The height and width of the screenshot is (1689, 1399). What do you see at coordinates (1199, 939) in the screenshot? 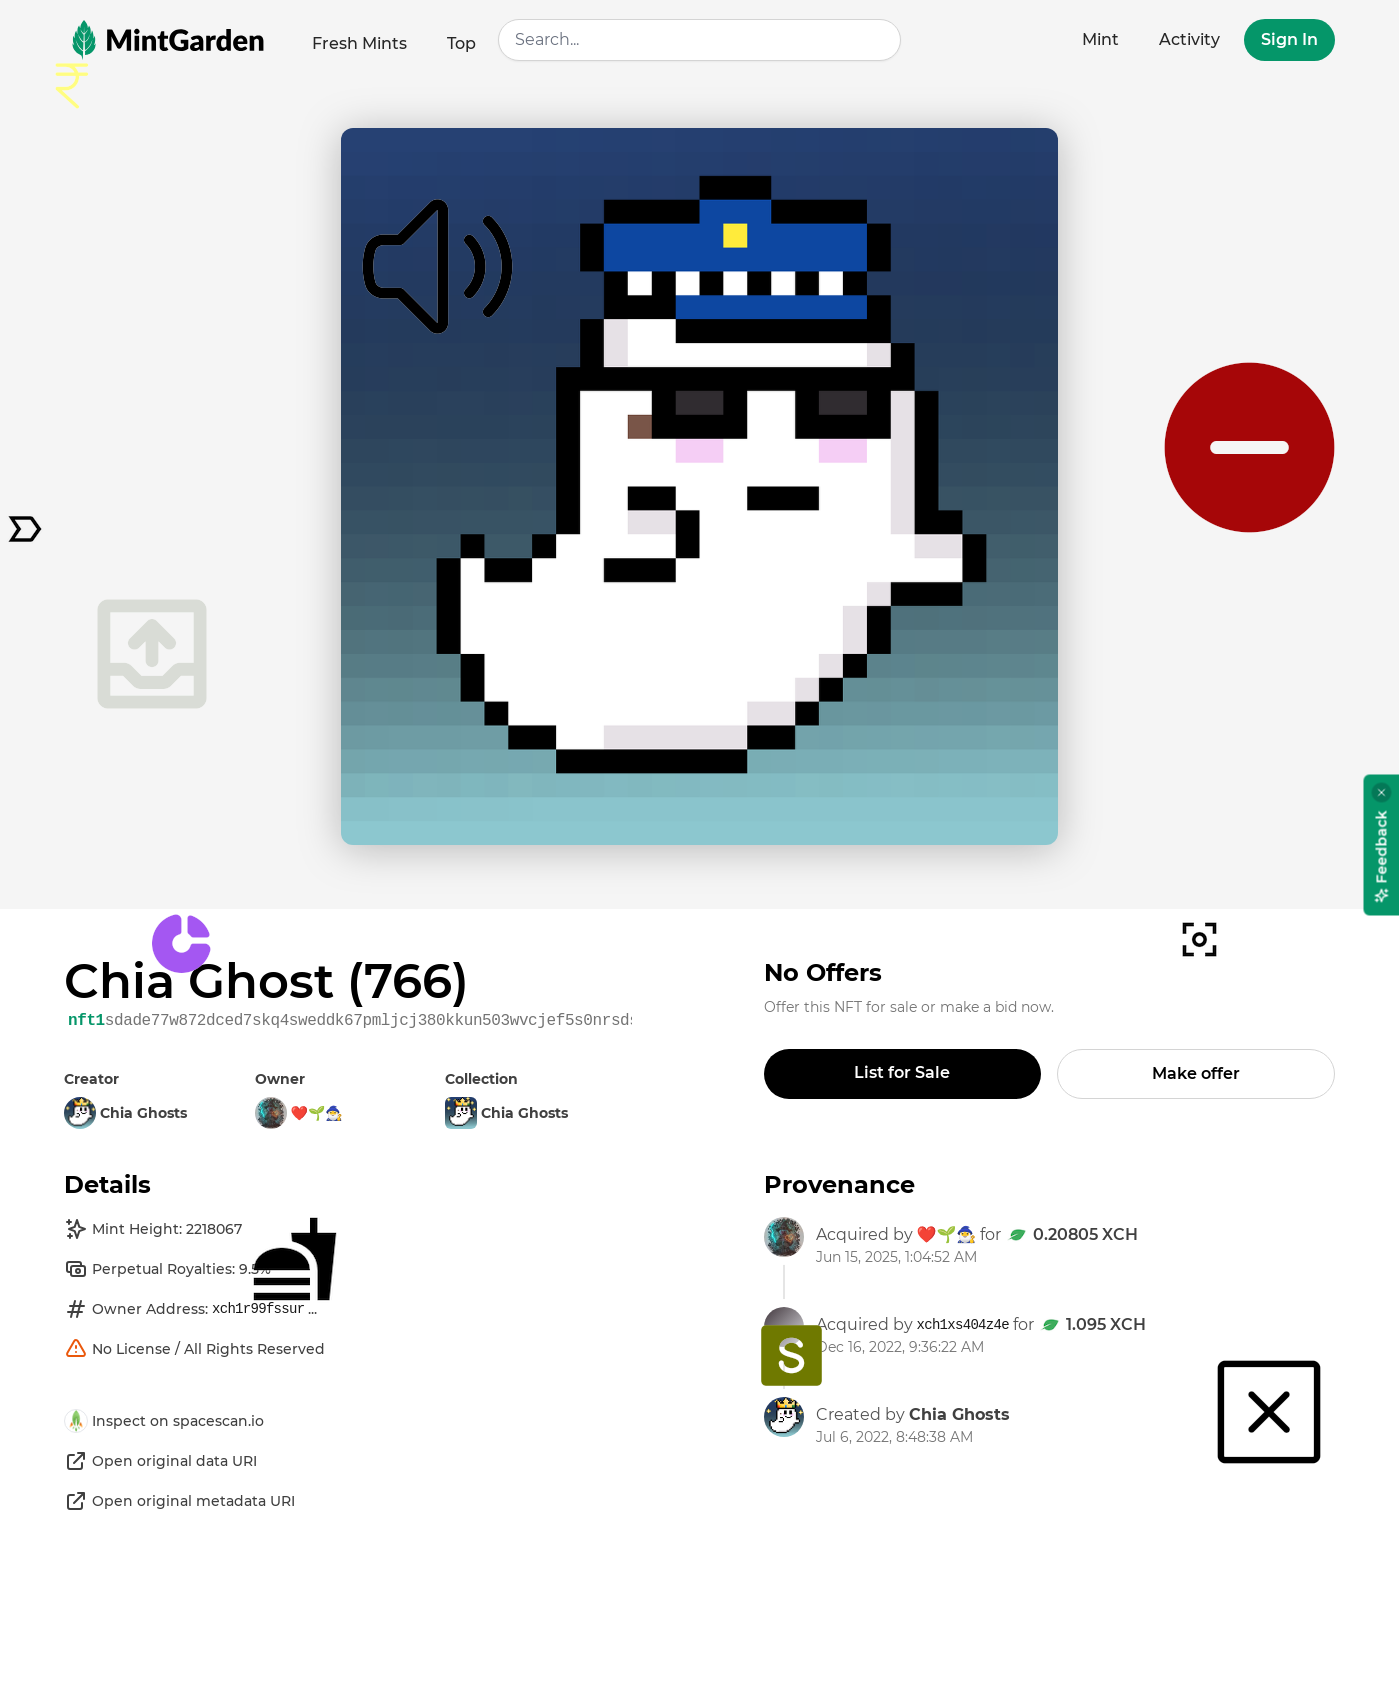
I see `focus camera on a subject` at bounding box center [1199, 939].